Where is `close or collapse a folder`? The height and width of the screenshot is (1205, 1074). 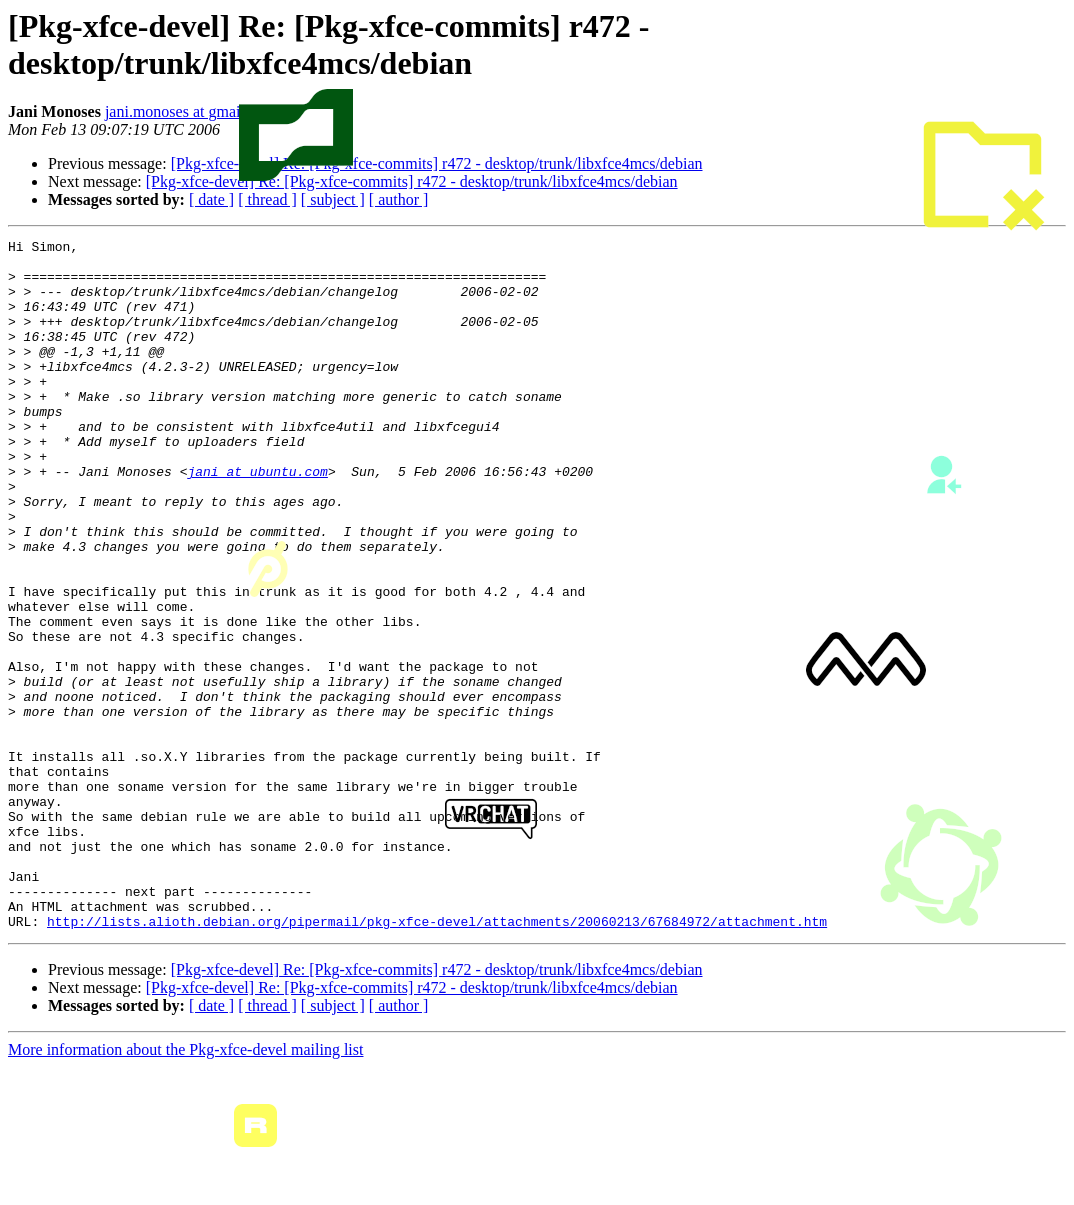
close or collapse a folder is located at coordinates (982, 174).